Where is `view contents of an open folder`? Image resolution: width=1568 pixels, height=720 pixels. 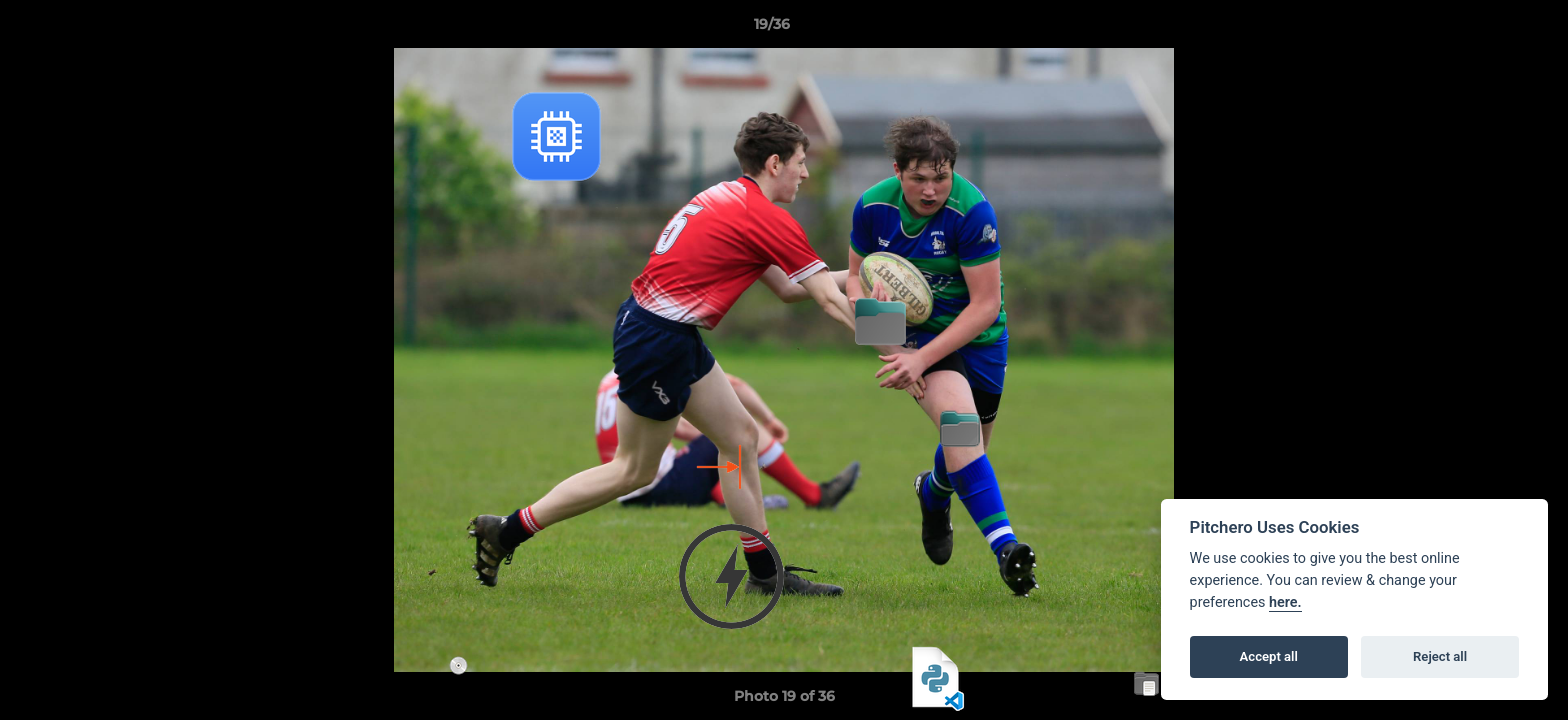
view contents of an open folder is located at coordinates (960, 428).